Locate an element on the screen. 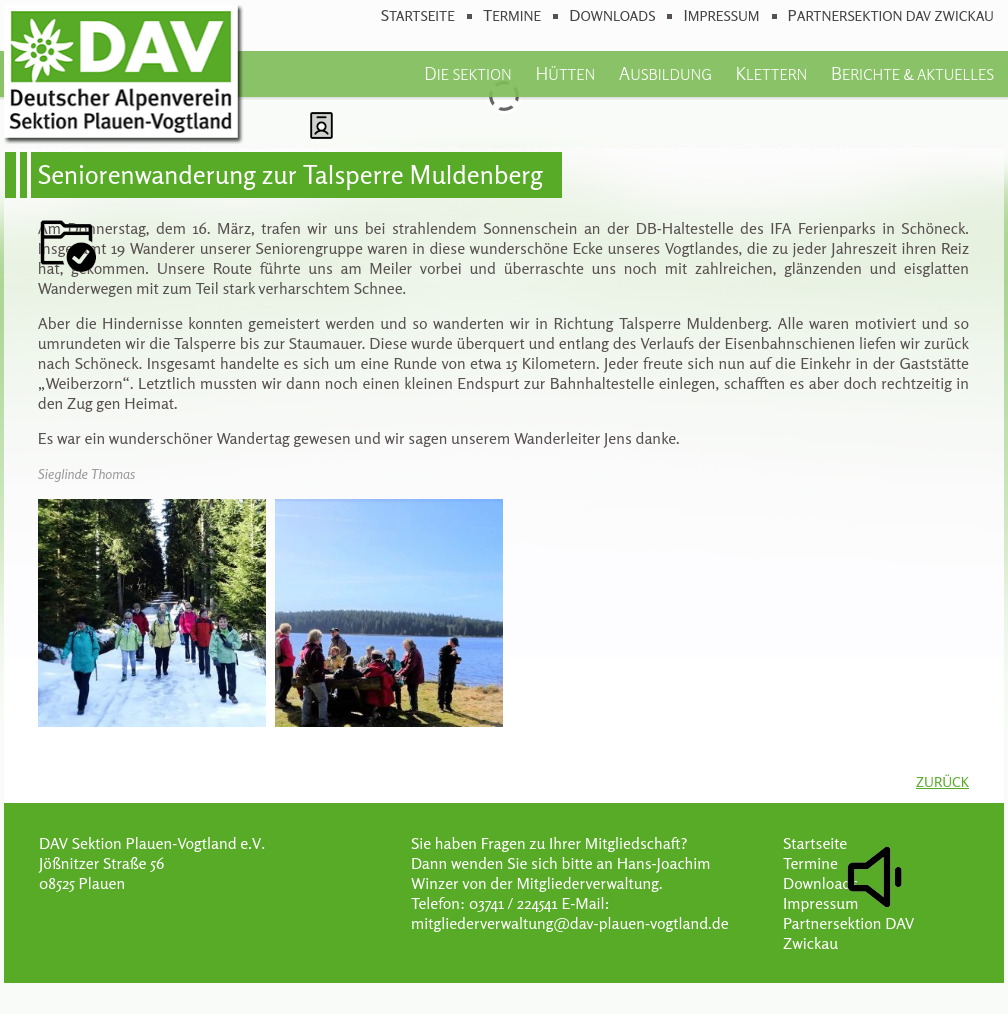 This screenshot has width=1008, height=1014. volume set to low is located at coordinates (878, 877).